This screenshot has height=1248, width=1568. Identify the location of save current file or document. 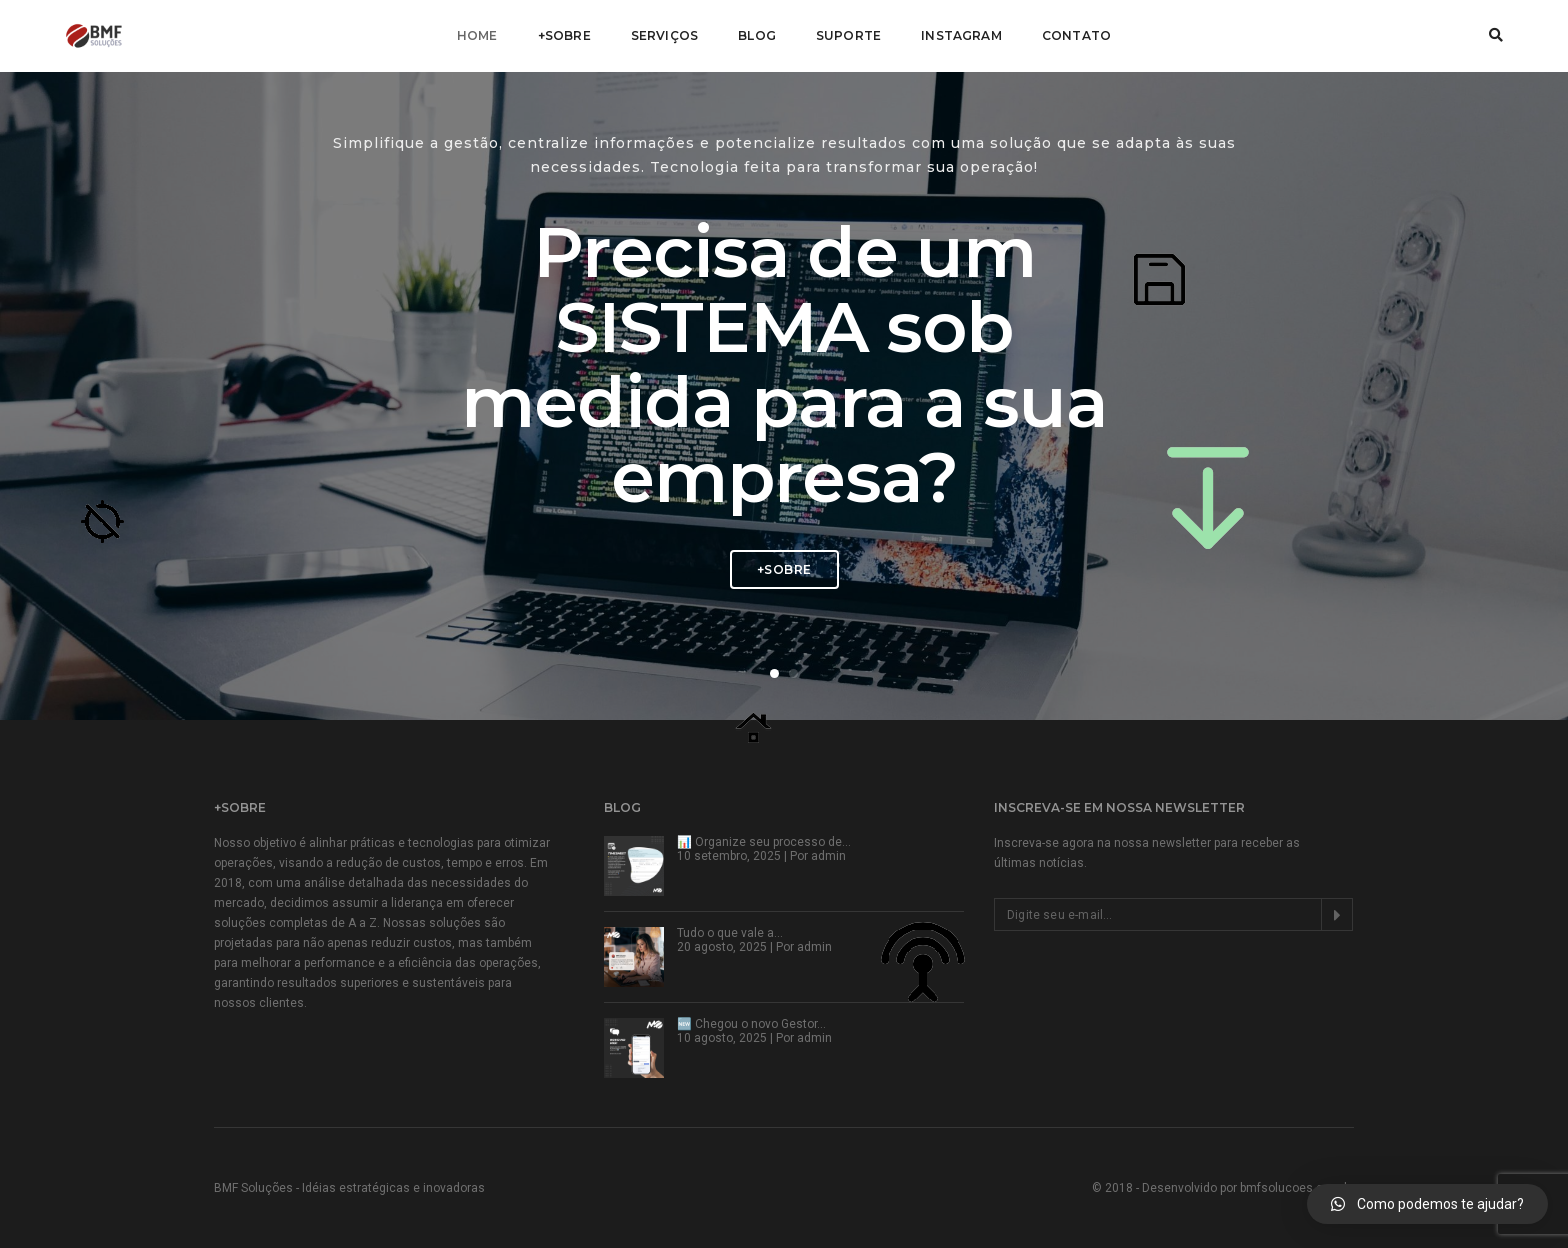
(1159, 279).